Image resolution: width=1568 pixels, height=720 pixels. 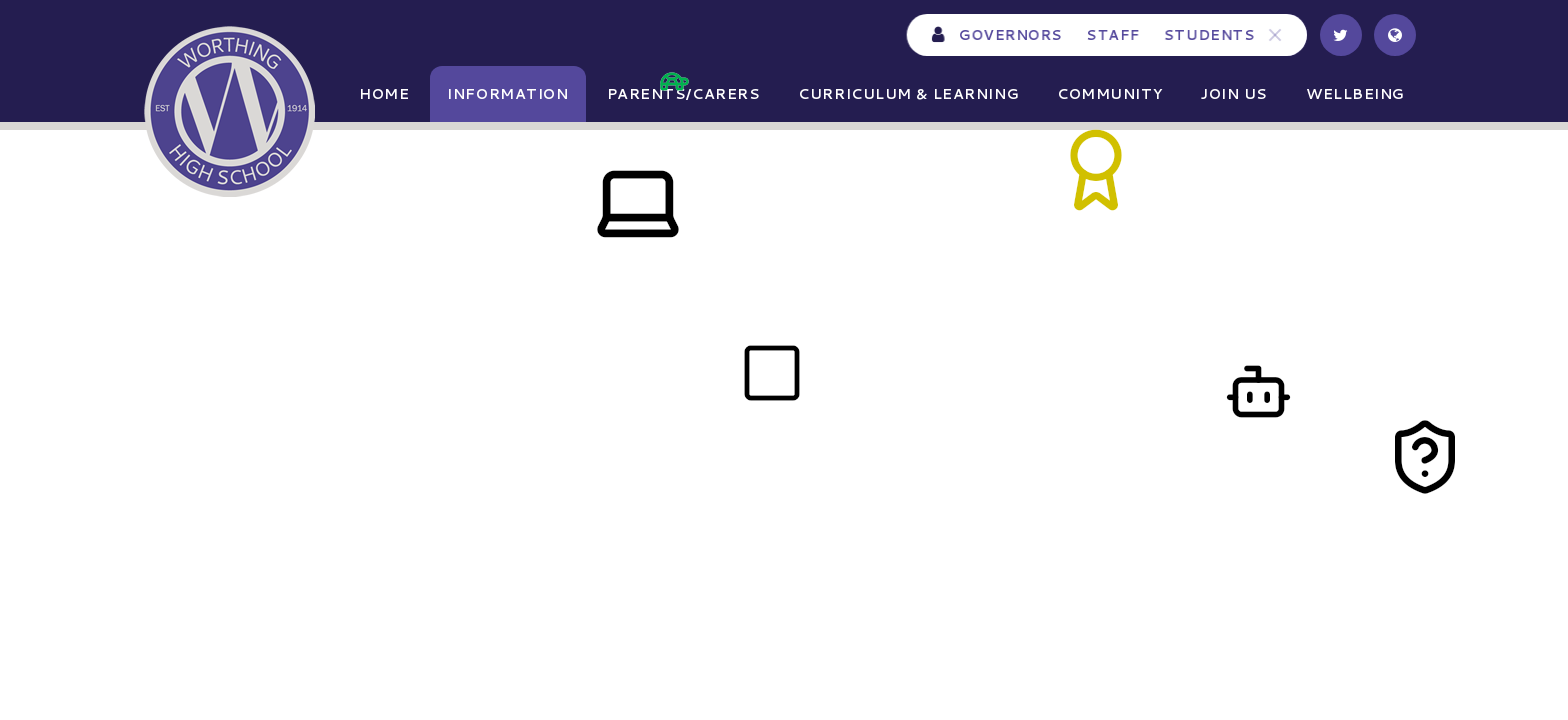 What do you see at coordinates (1258, 391) in the screenshot?
I see `access chatbot or AI assistant` at bounding box center [1258, 391].